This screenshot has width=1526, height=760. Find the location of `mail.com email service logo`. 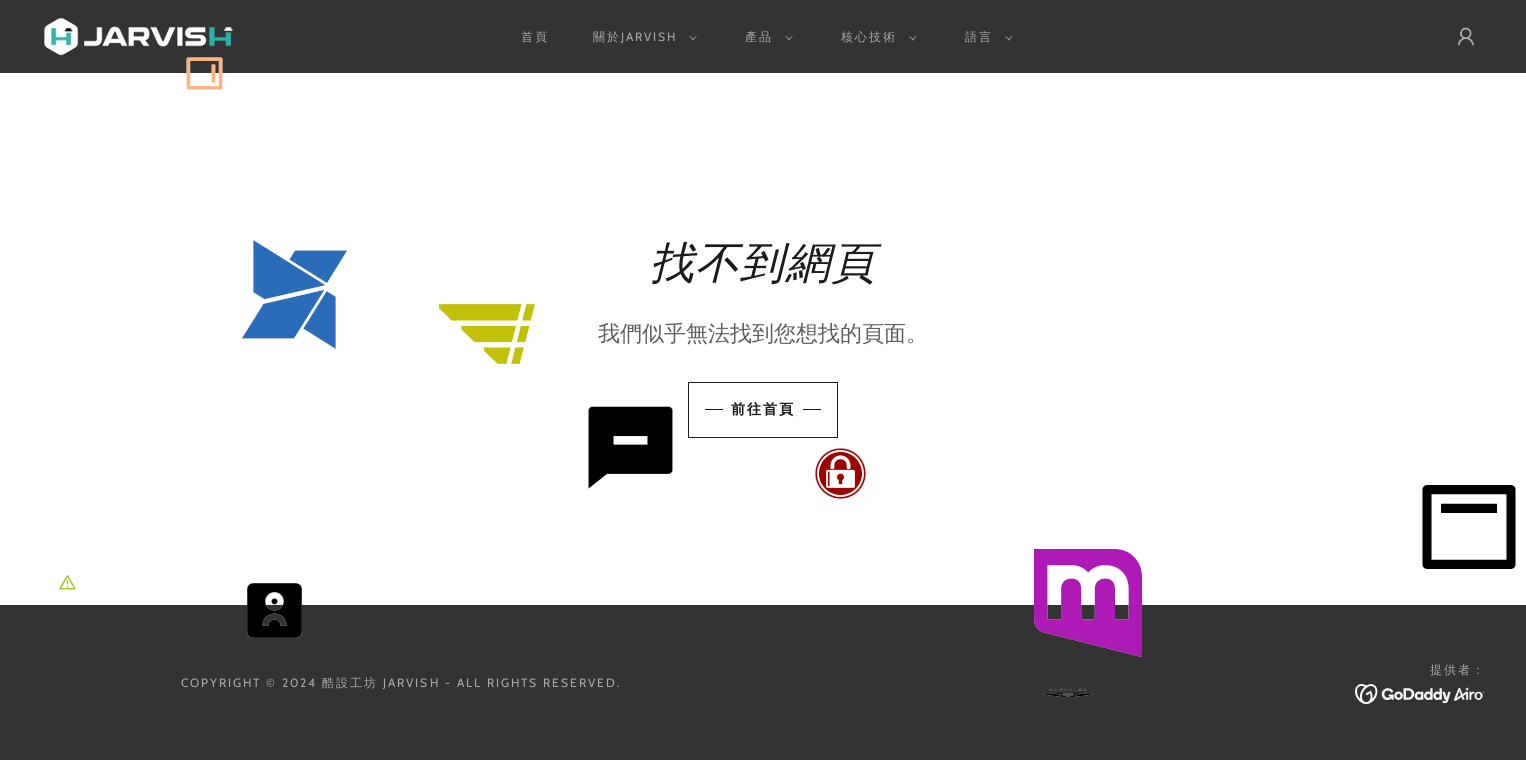

mail.com email service logo is located at coordinates (1088, 603).